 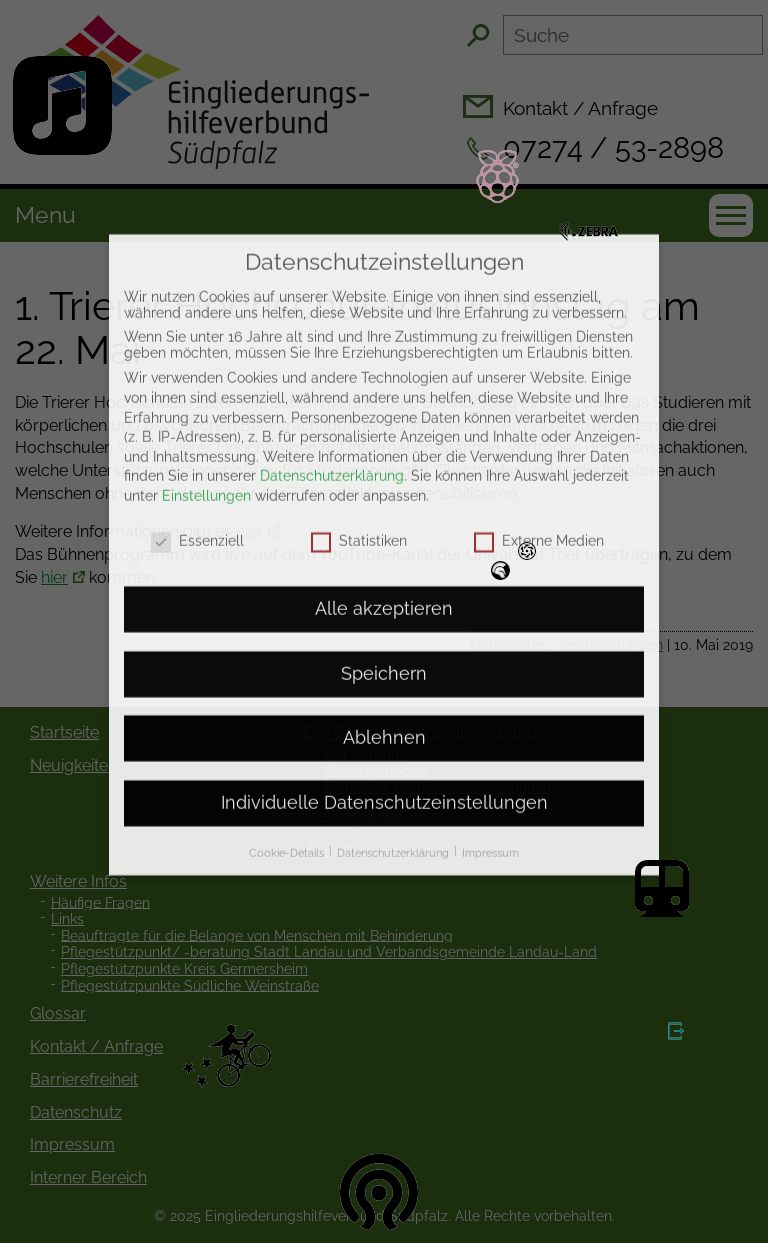 I want to click on Raspberry Pi brand logo, so click(x=497, y=176).